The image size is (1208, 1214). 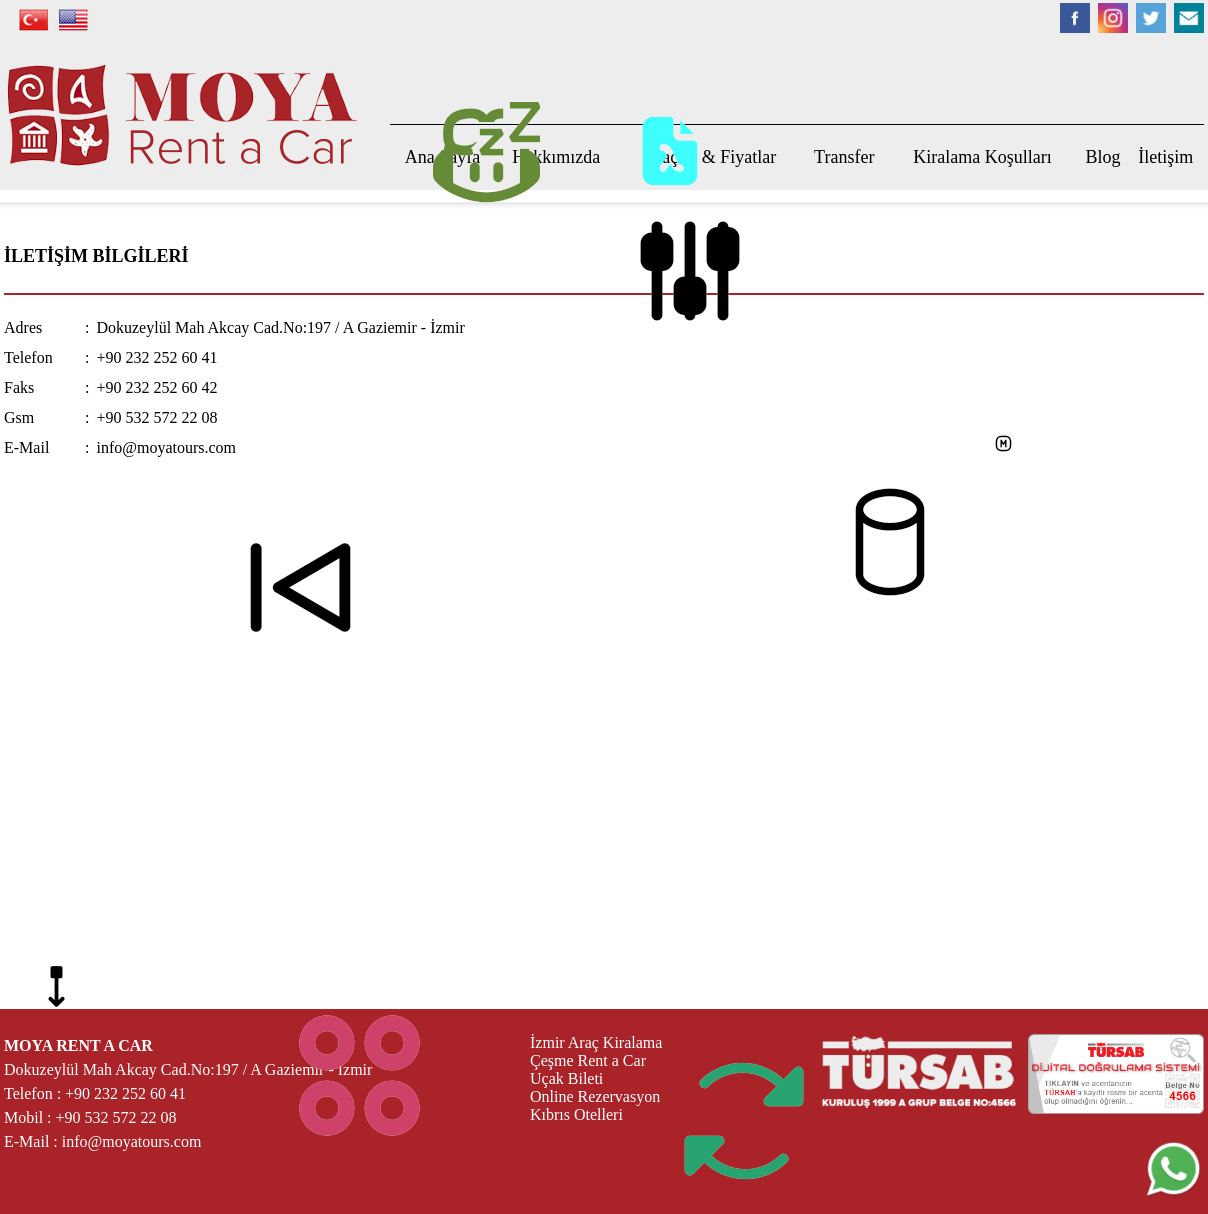 What do you see at coordinates (1003, 443) in the screenshot?
I see `access metro or subway transit options` at bounding box center [1003, 443].